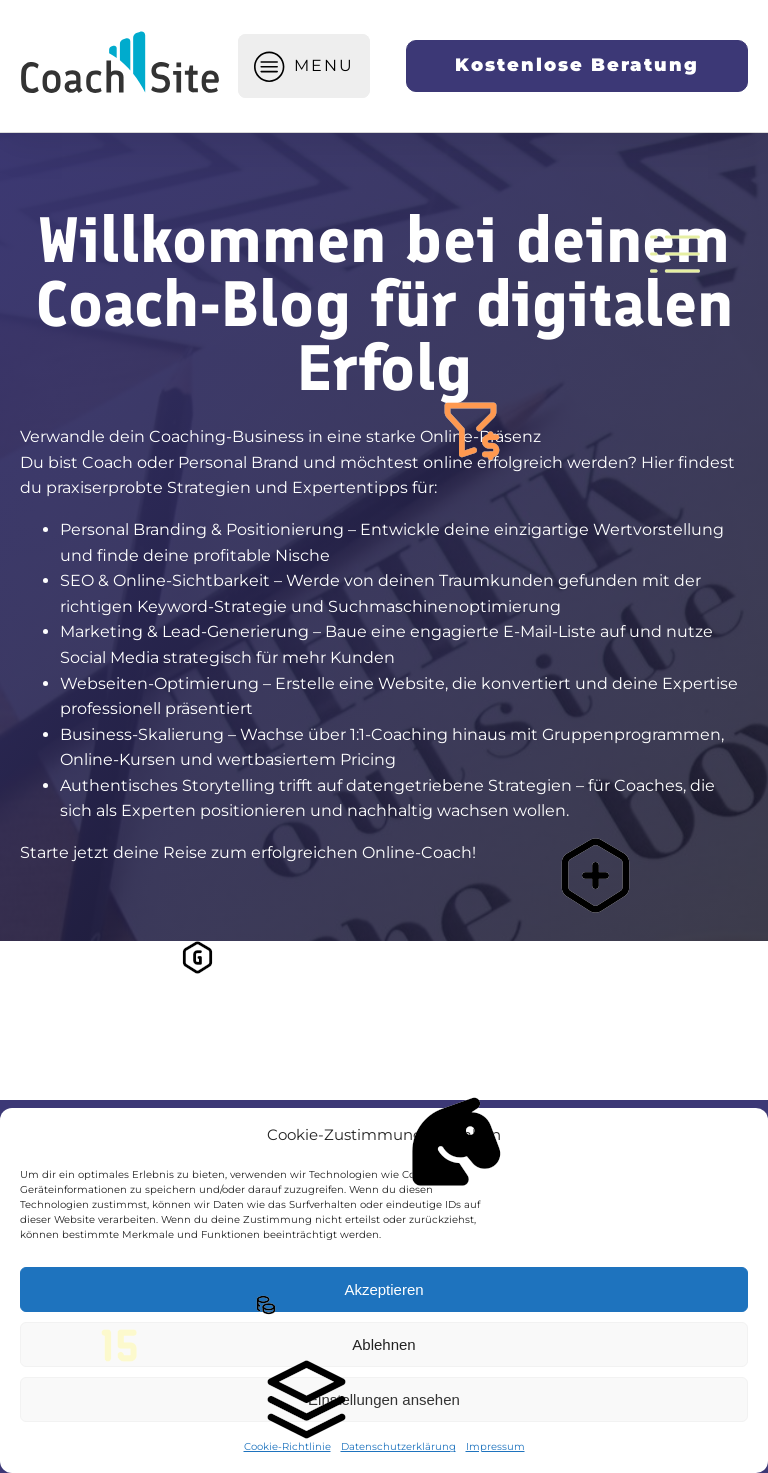 This screenshot has height=1473, width=768. What do you see at coordinates (266, 1305) in the screenshot?
I see `view your coin balance or currency` at bounding box center [266, 1305].